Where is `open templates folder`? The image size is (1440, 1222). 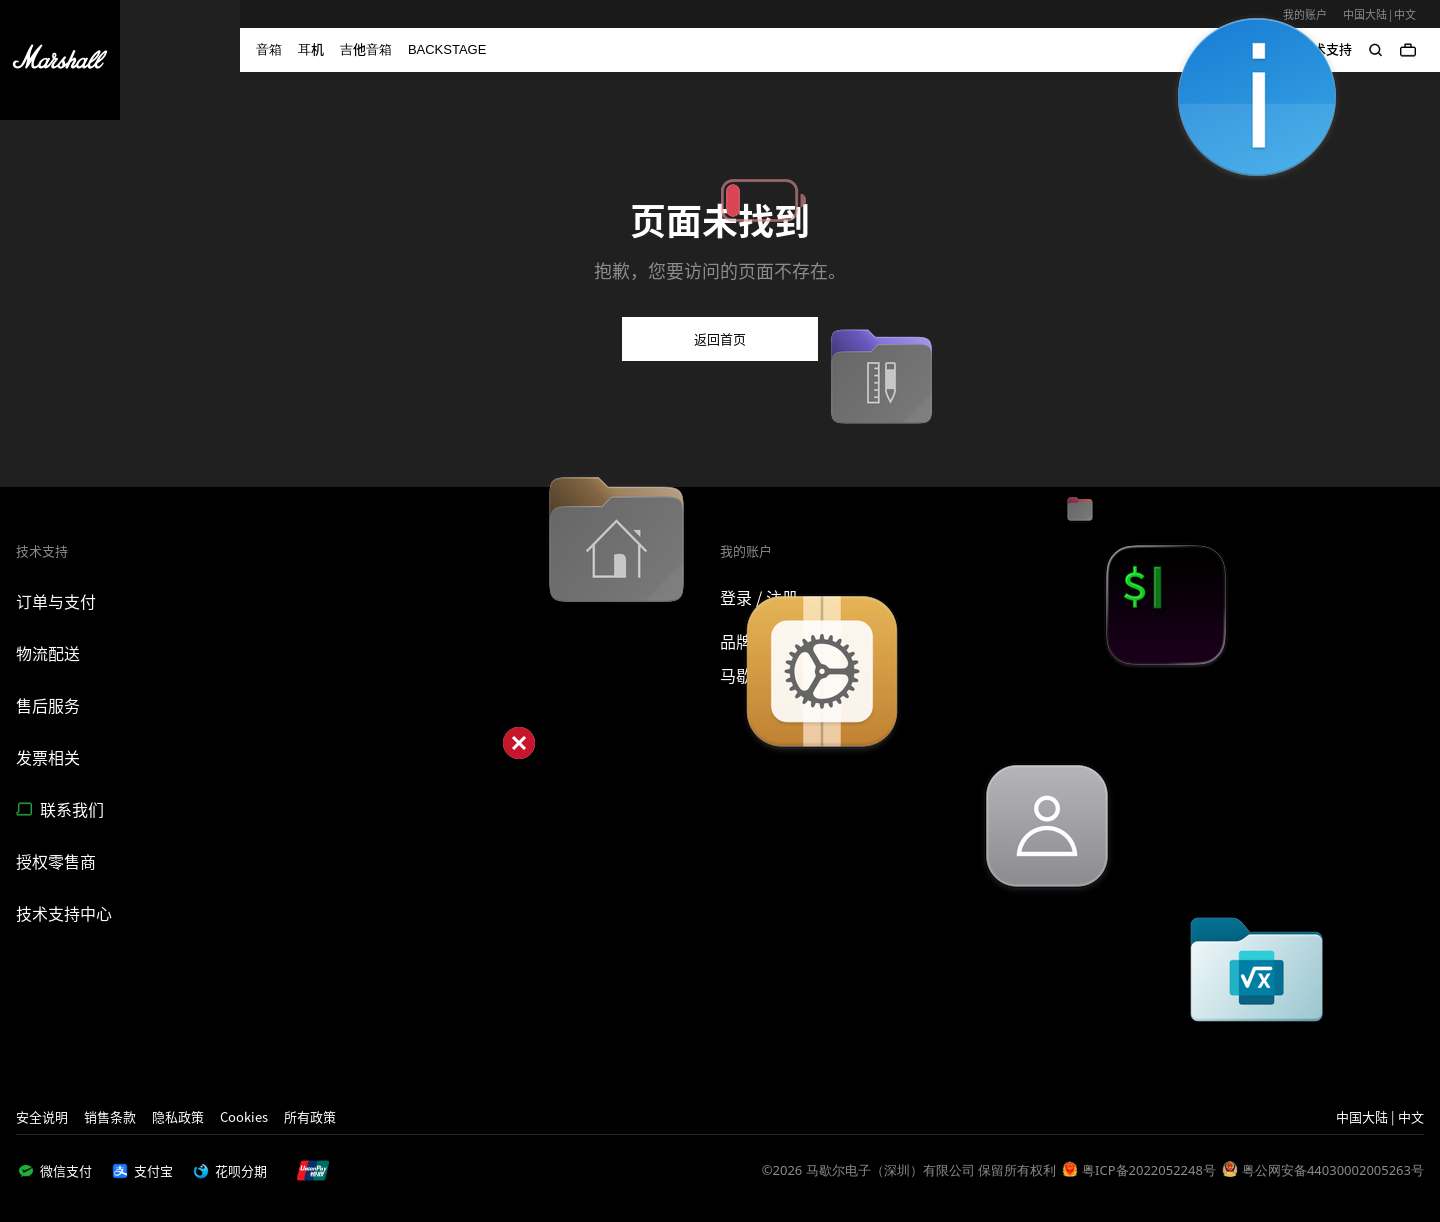
open templates folder is located at coordinates (881, 376).